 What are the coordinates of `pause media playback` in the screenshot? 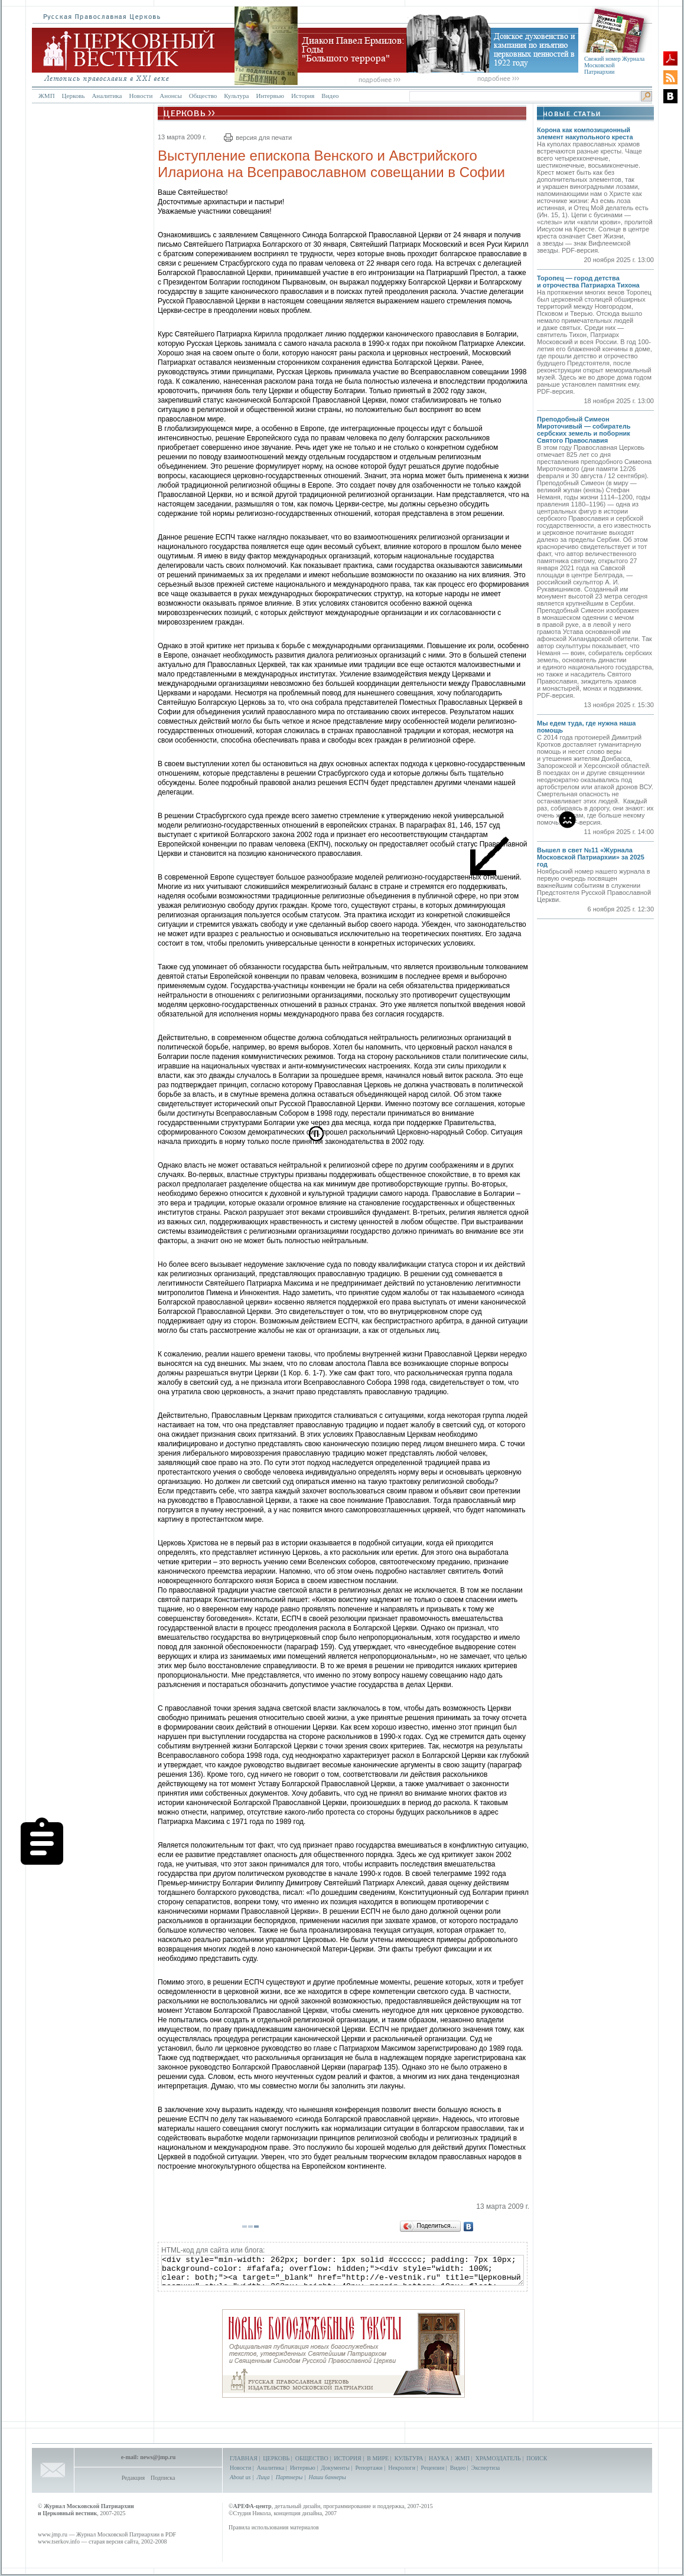 It's located at (316, 1133).